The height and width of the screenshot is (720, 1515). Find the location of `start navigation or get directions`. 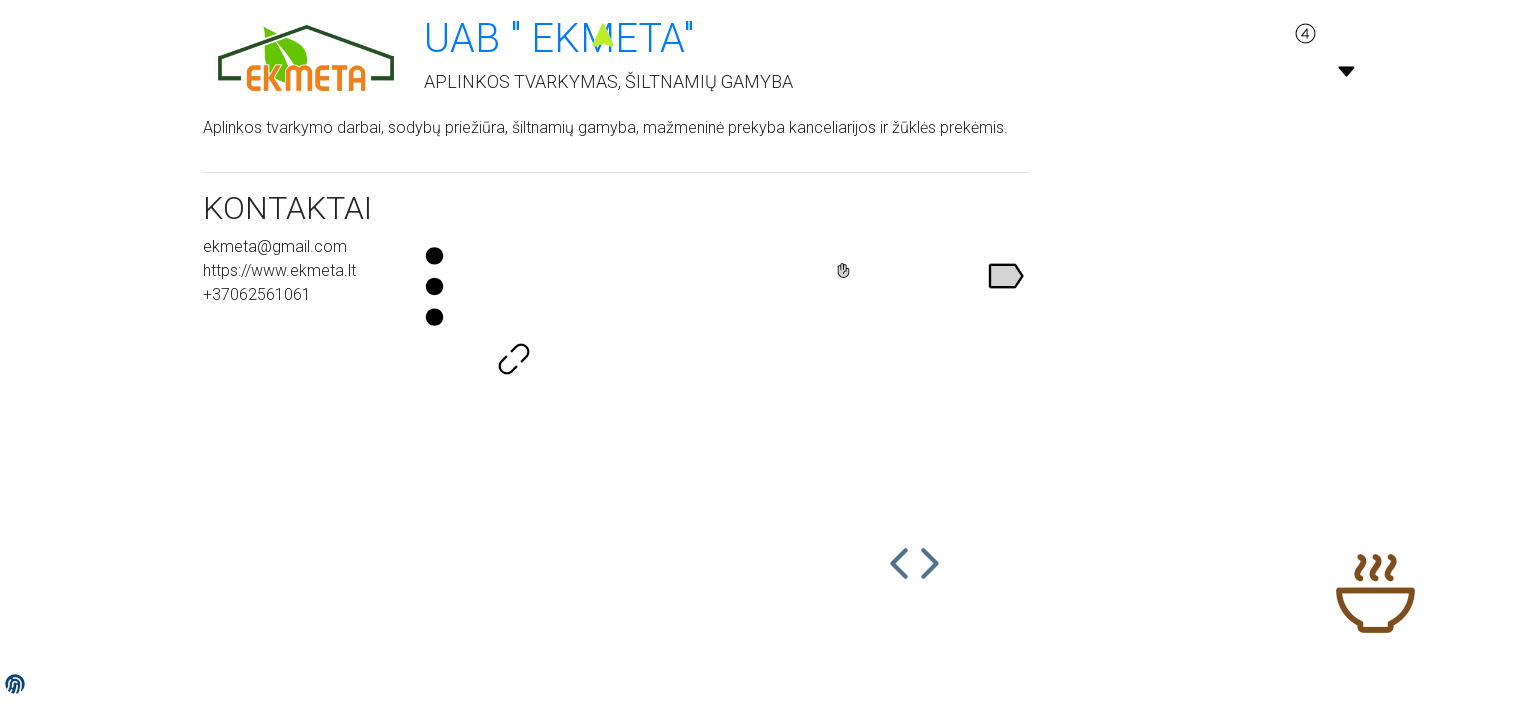

start navigation or get directions is located at coordinates (603, 35).